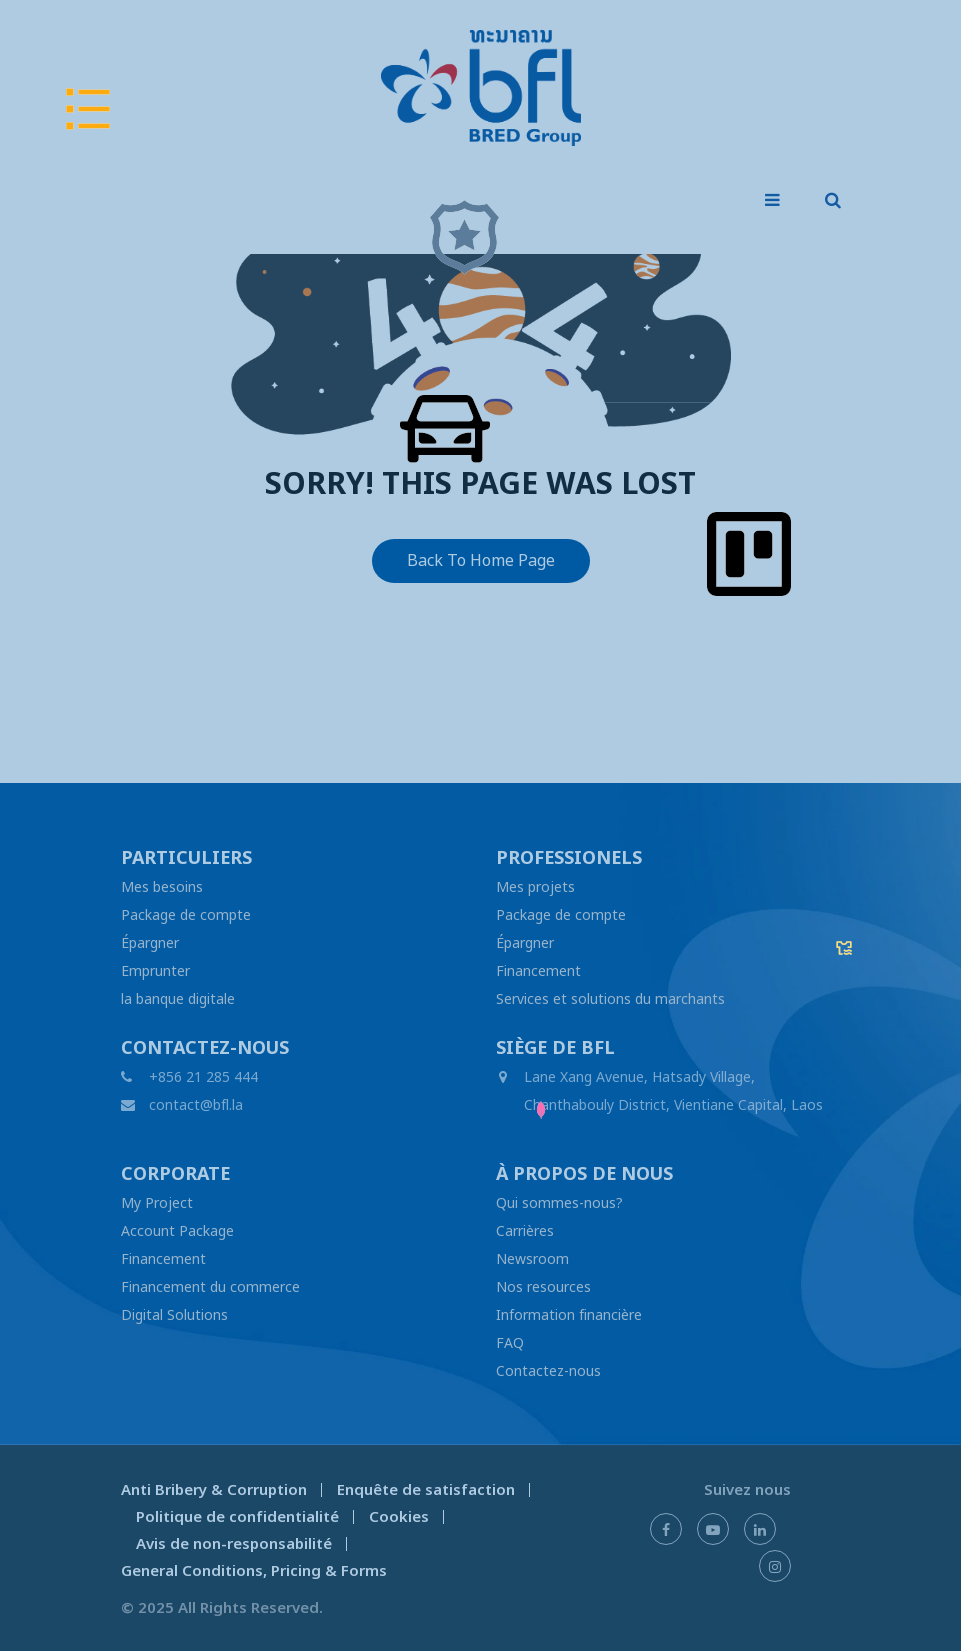 The width and height of the screenshot is (961, 1651). What do you see at coordinates (88, 109) in the screenshot?
I see `view checklist or task list` at bounding box center [88, 109].